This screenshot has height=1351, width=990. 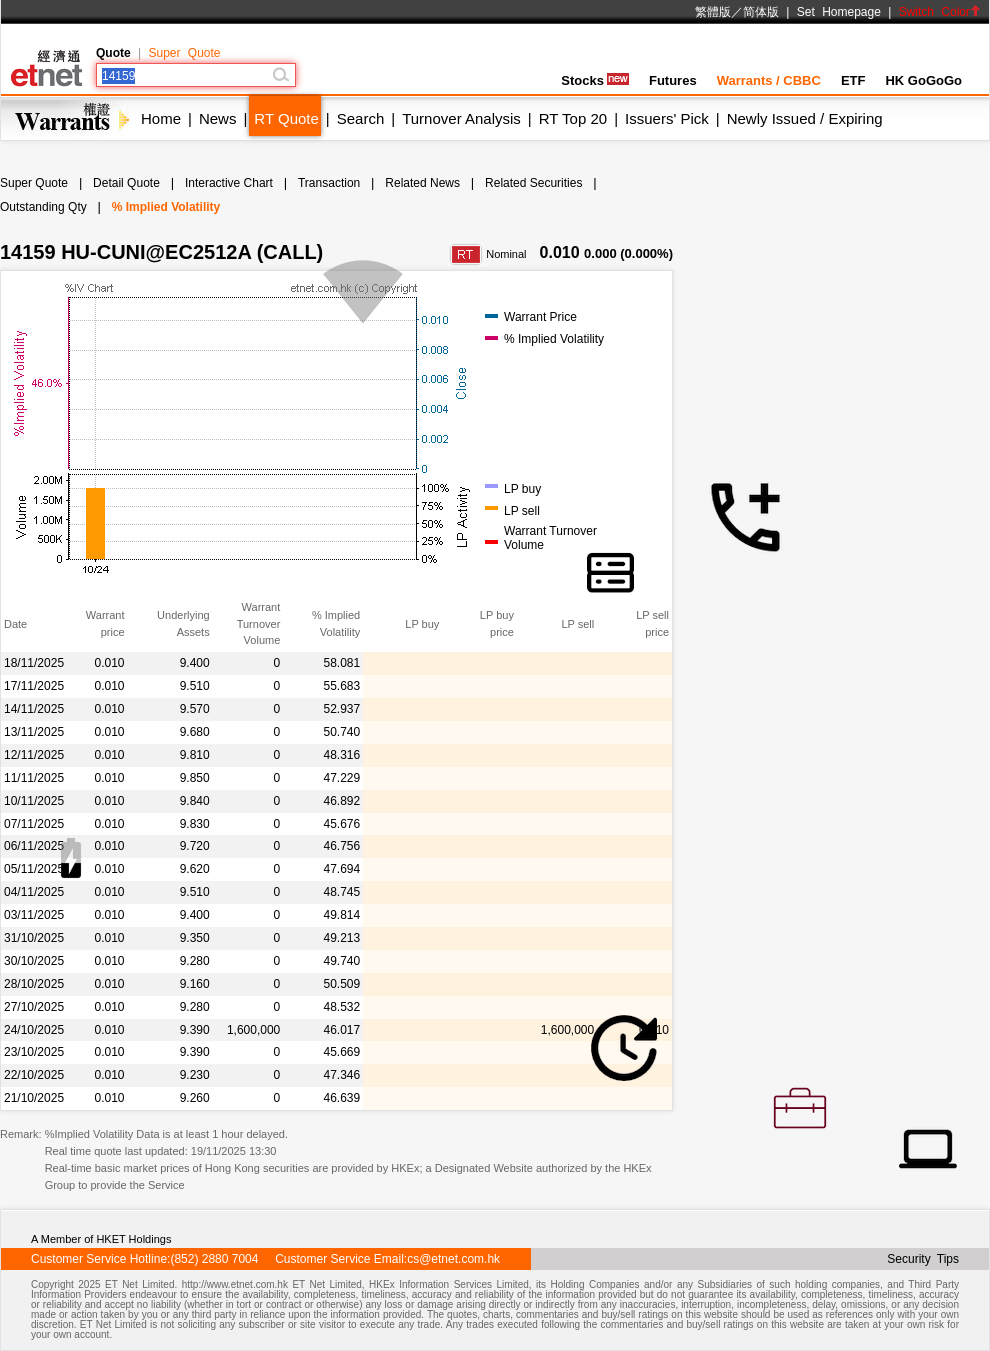 I want to click on access tools and utilities, so click(x=800, y=1110).